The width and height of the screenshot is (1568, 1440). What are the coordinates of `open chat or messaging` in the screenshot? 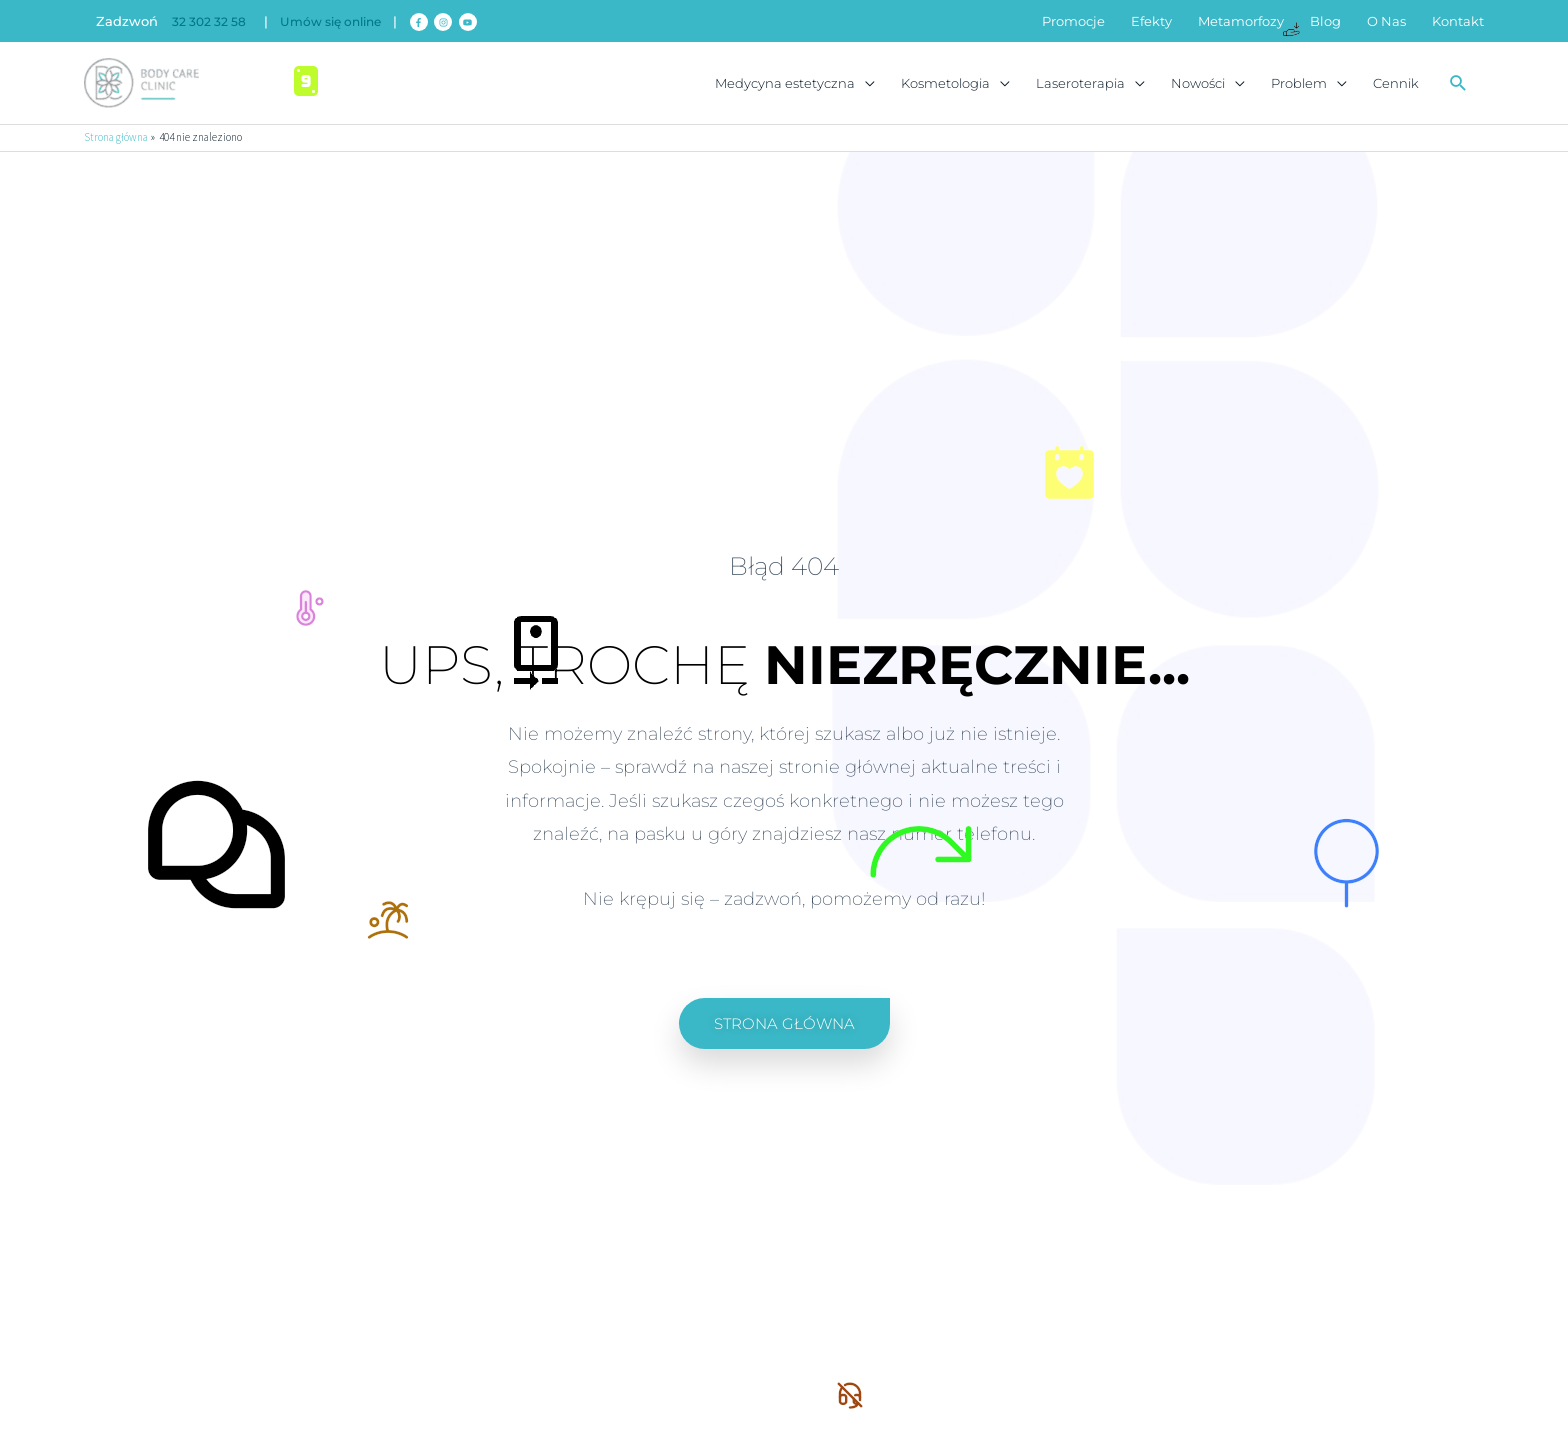 It's located at (216, 844).